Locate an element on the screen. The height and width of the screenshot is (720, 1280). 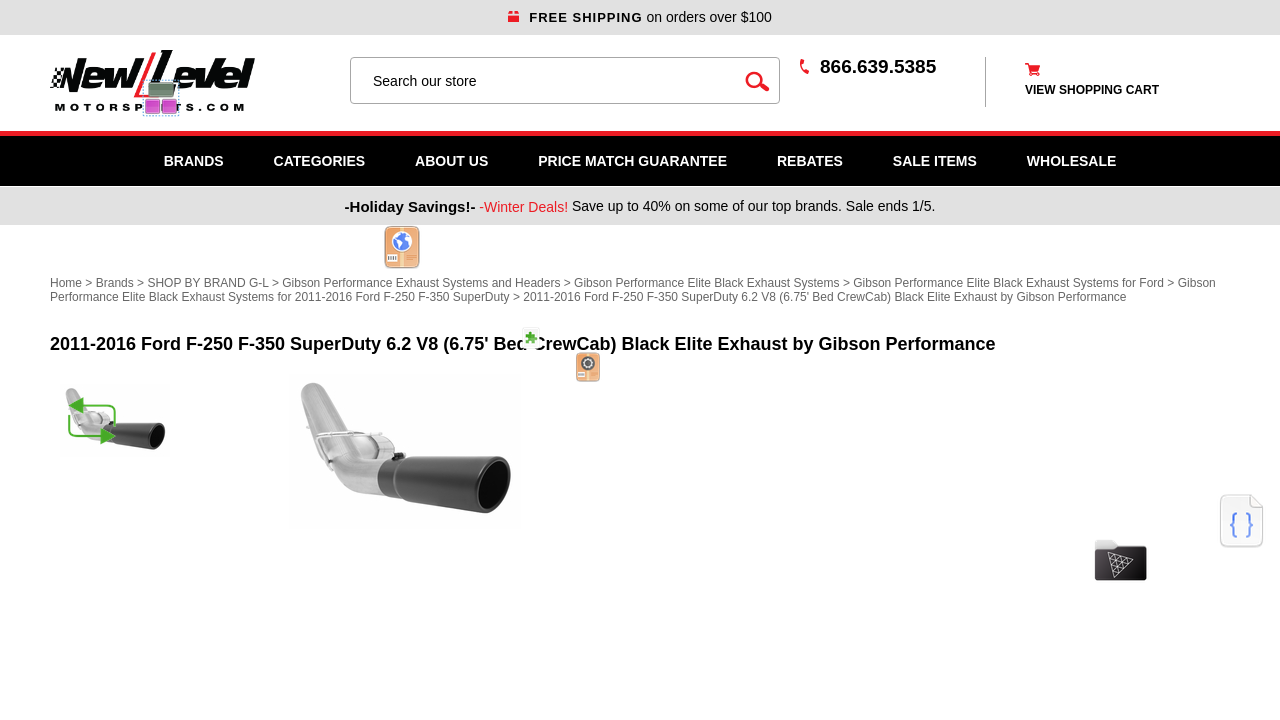
indicates package manager is processing is located at coordinates (588, 367).